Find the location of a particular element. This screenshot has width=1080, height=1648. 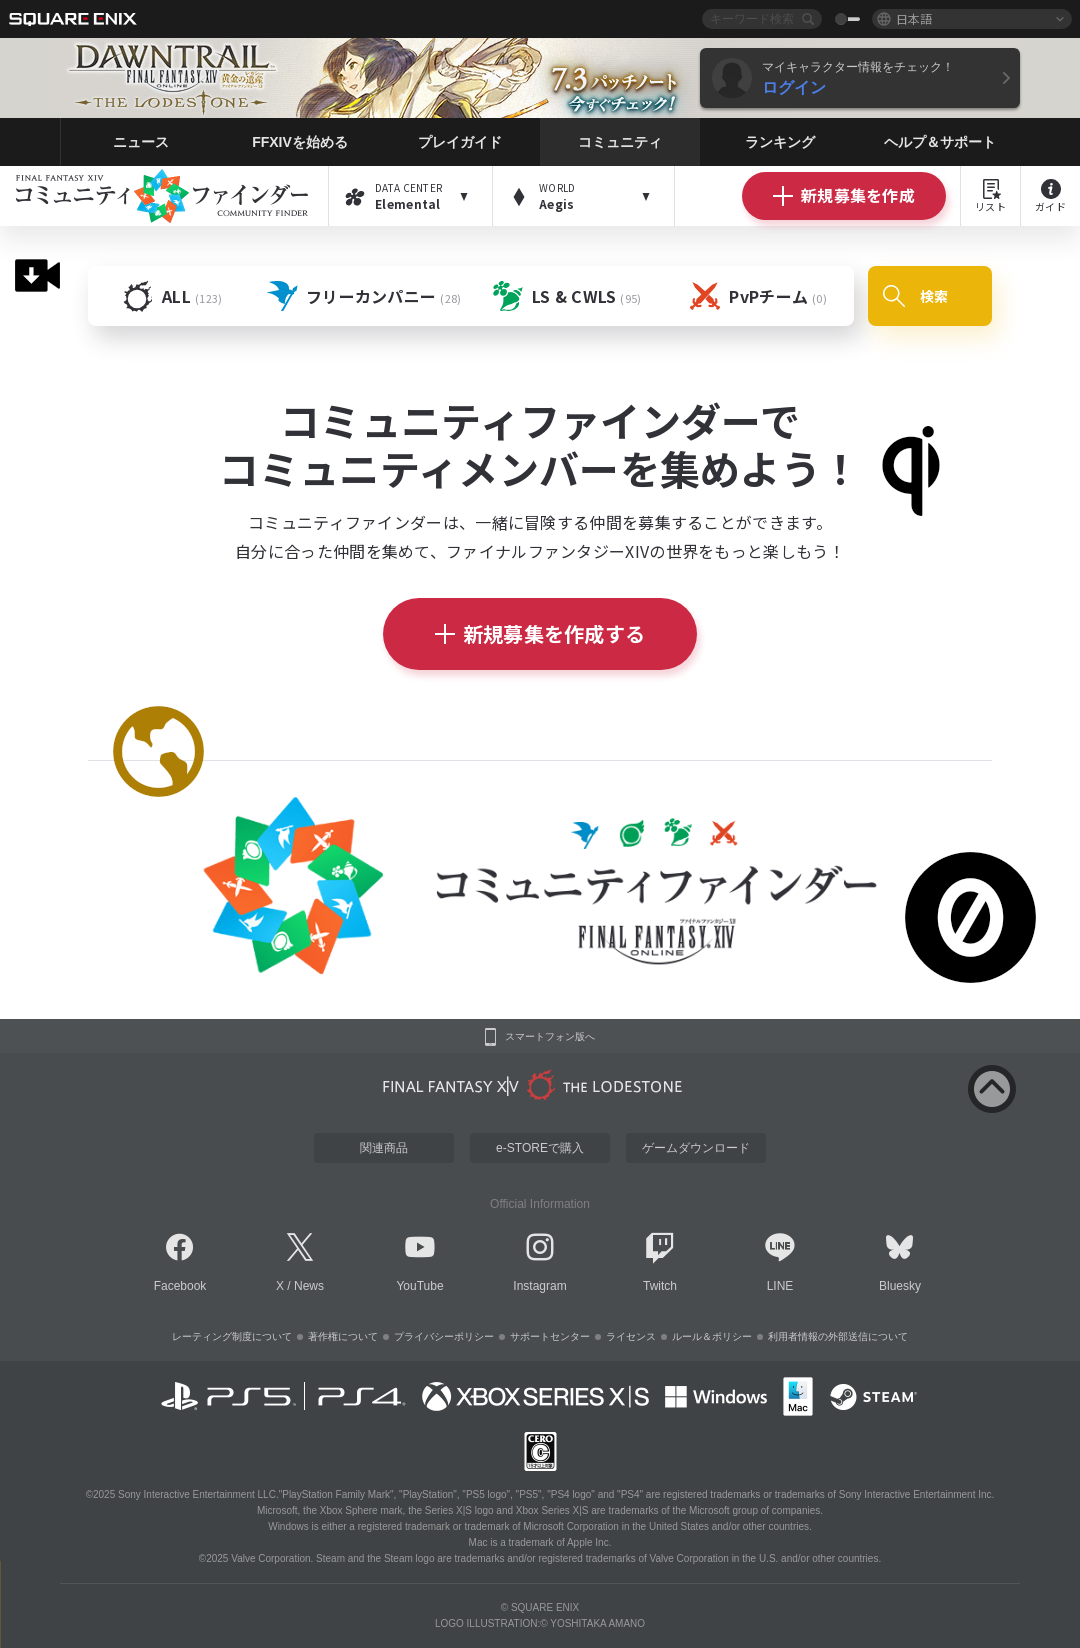

indicates qi wireless charging capability is located at coordinates (911, 471).